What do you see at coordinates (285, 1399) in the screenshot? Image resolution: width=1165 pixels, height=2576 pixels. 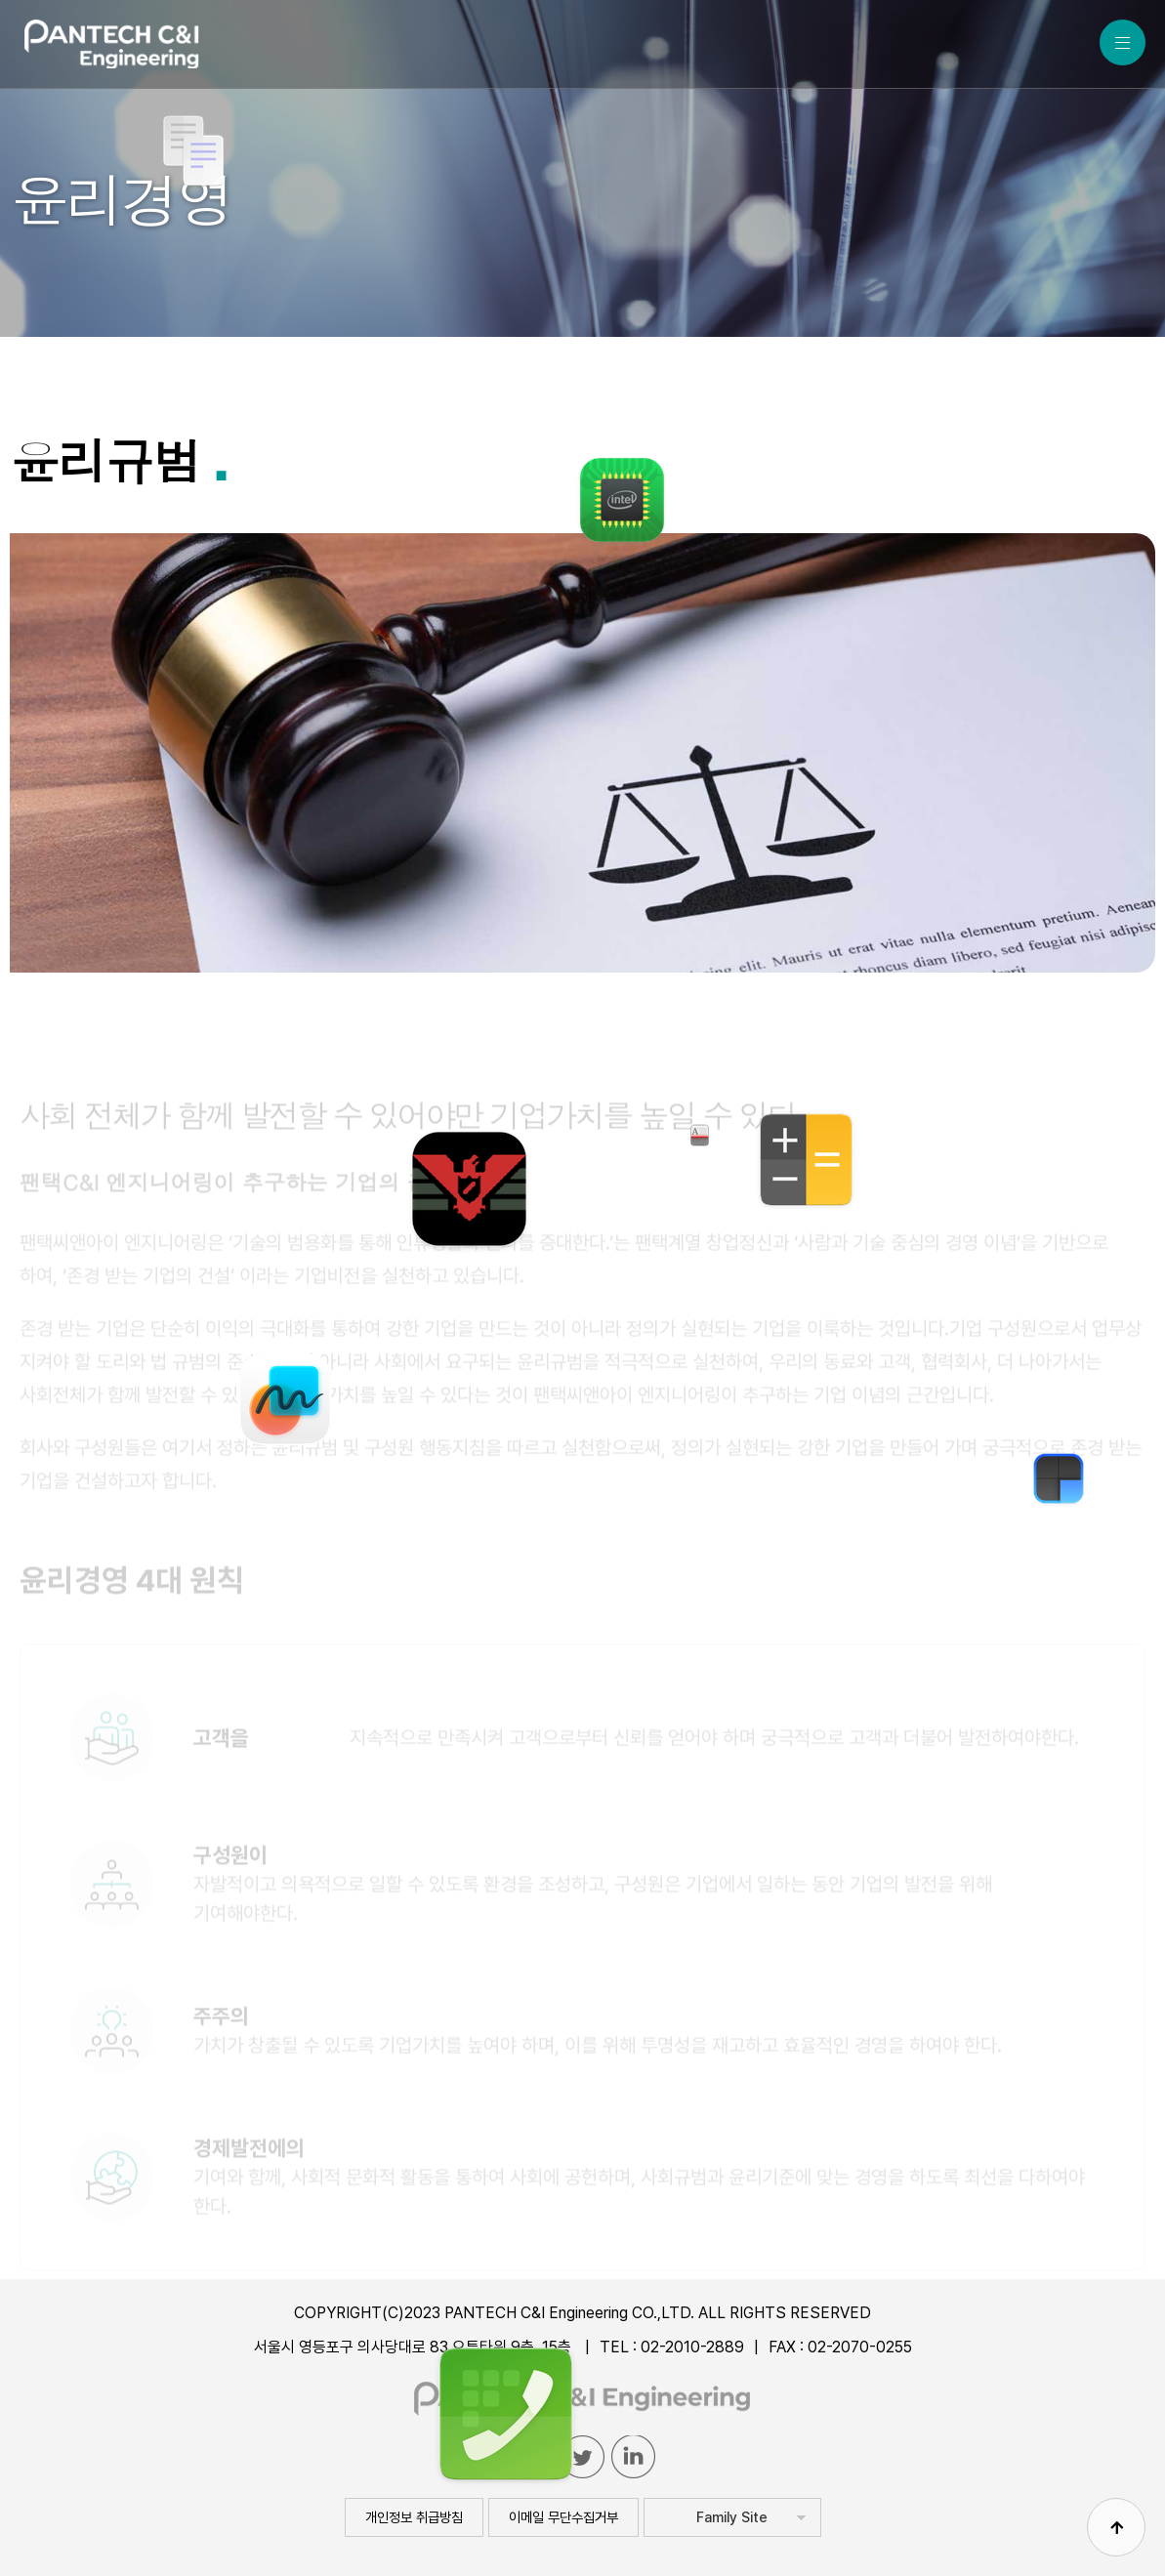 I see `open freeform app for brainstorming and sketching` at bounding box center [285, 1399].